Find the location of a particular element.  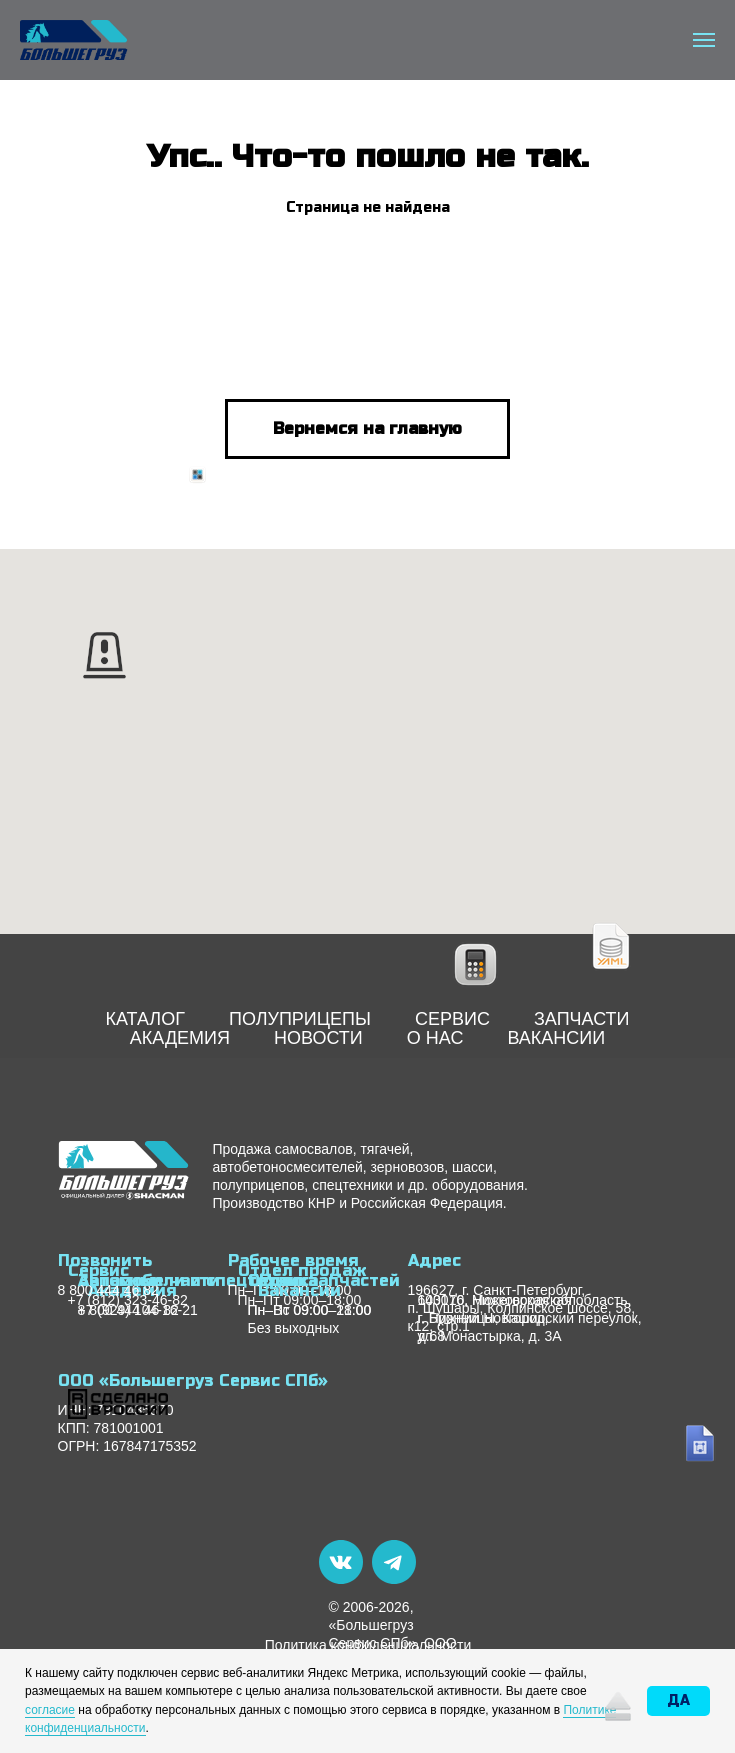

open the lightsoff puzzle game is located at coordinates (197, 474).